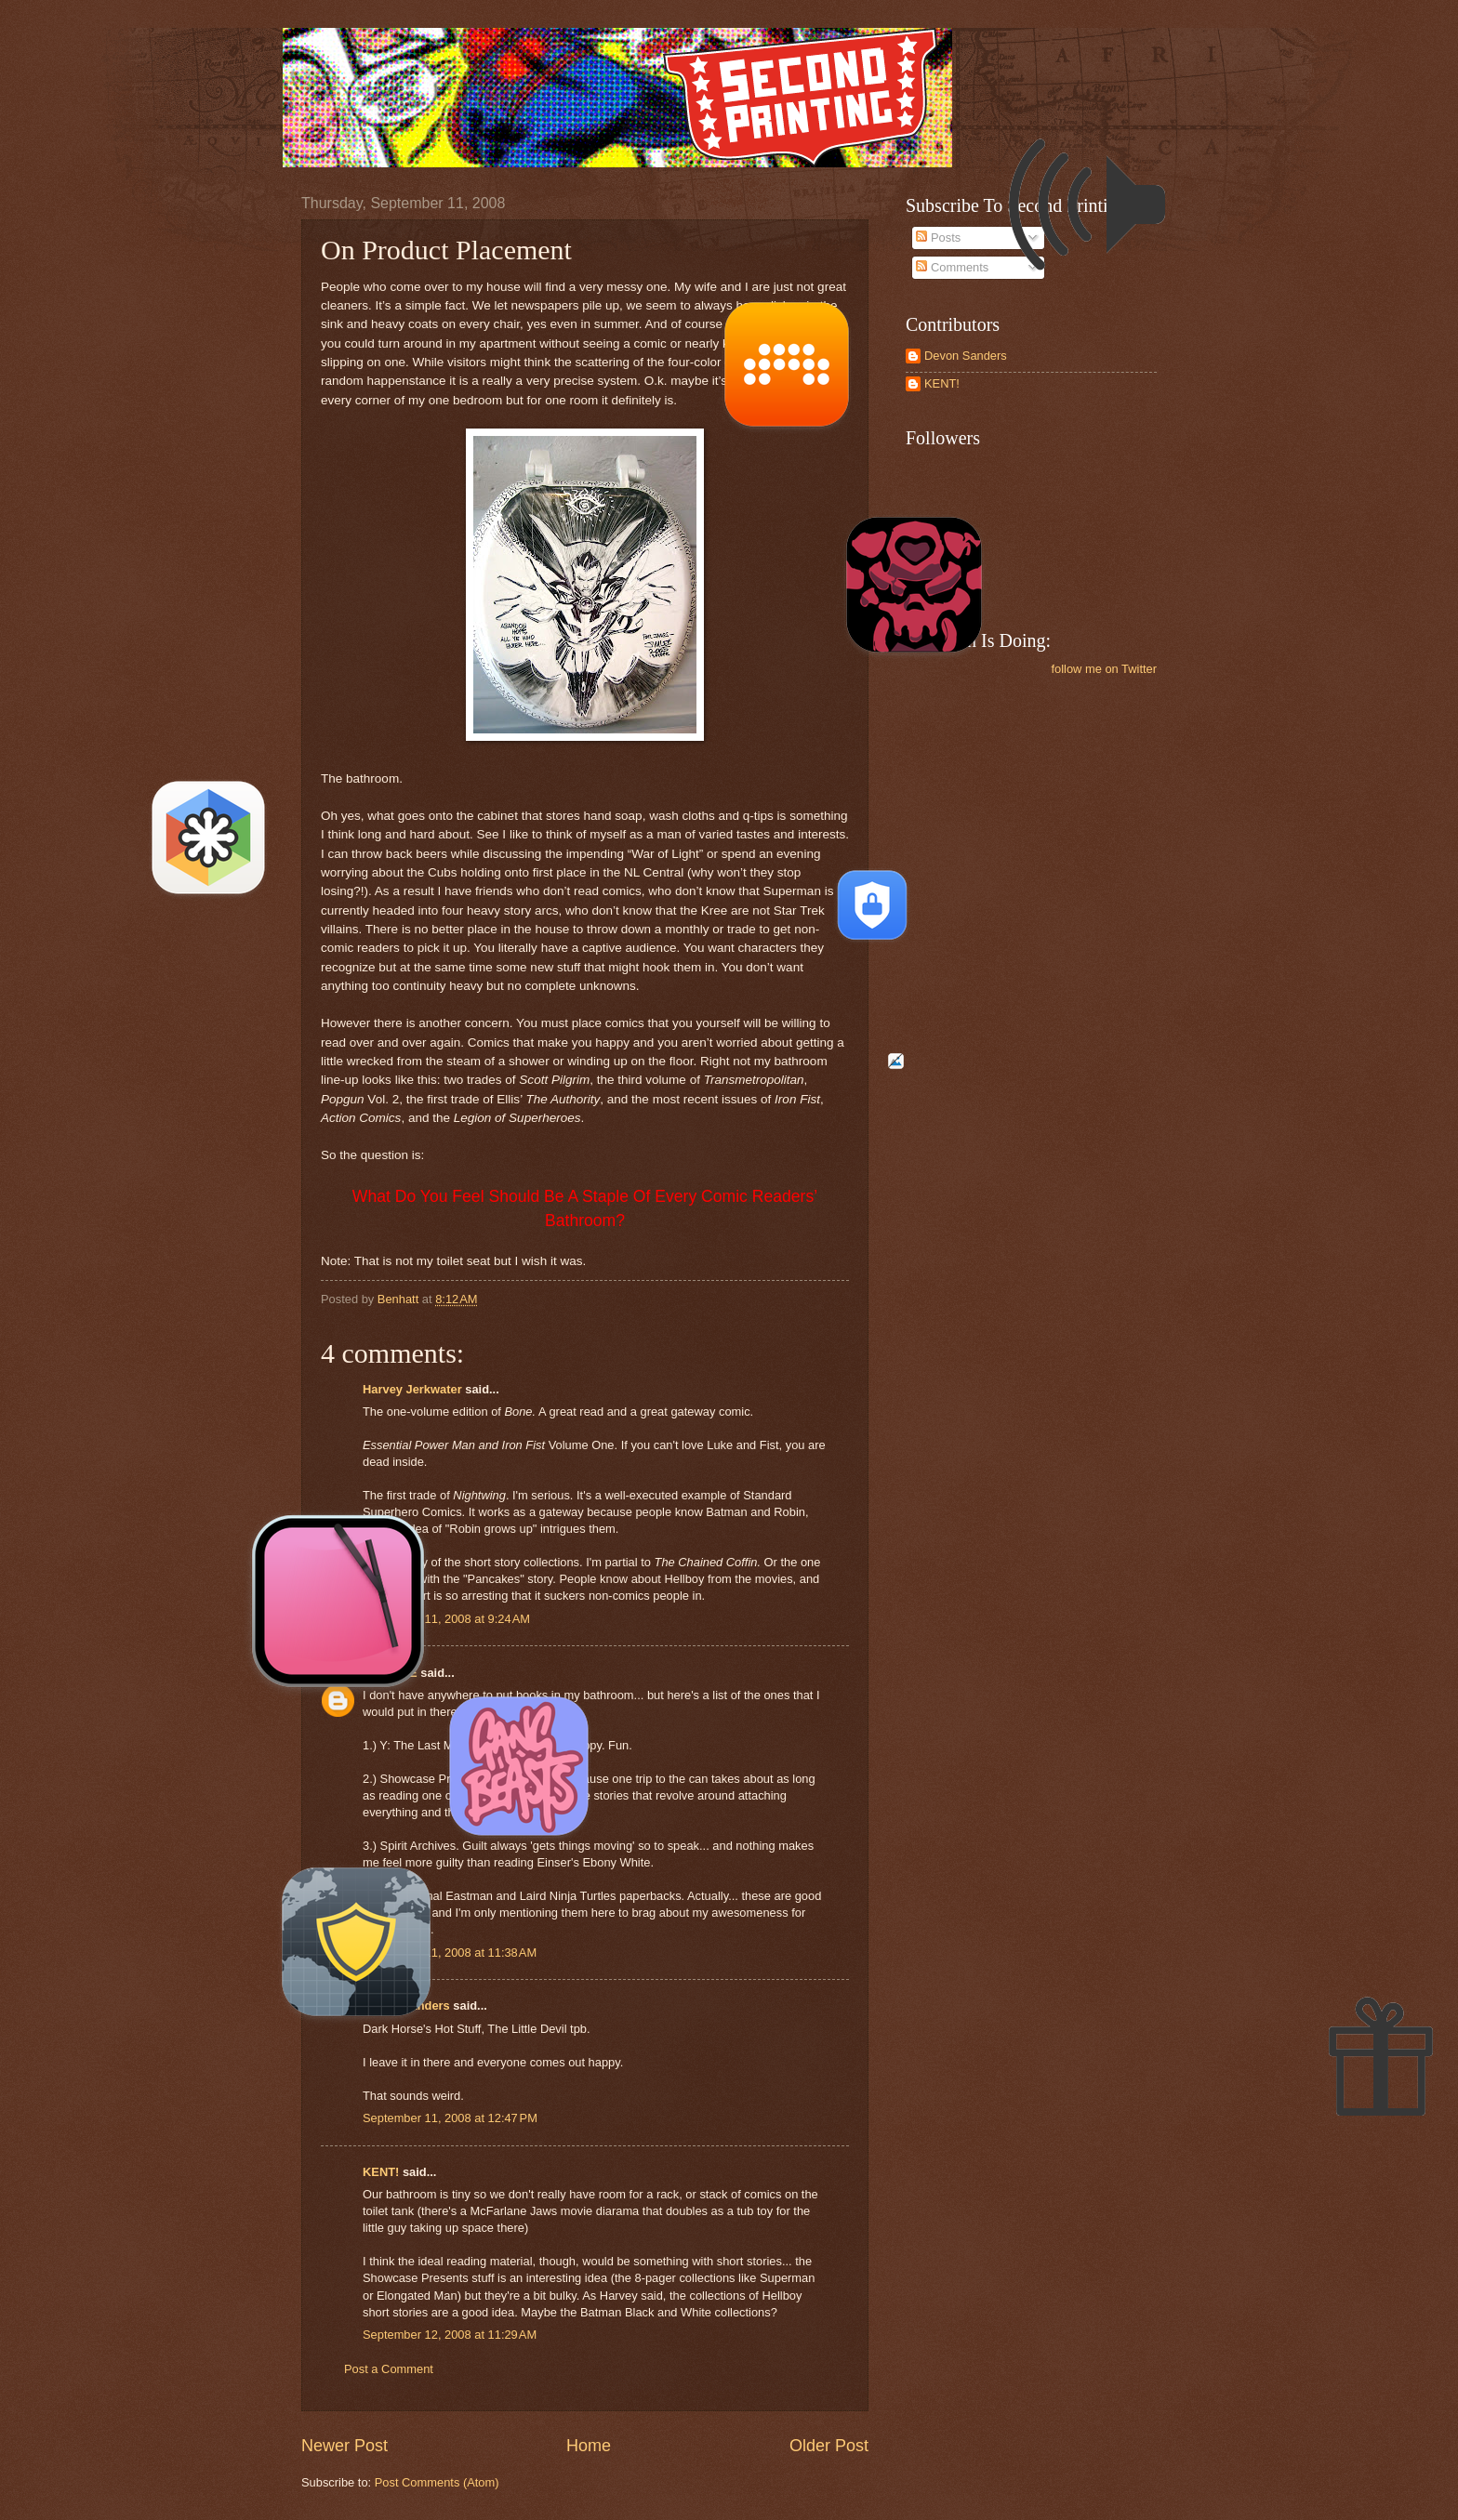 This screenshot has width=1458, height=2520. Describe the element at coordinates (519, 1766) in the screenshot. I see `launch Gang Beasts game` at that location.